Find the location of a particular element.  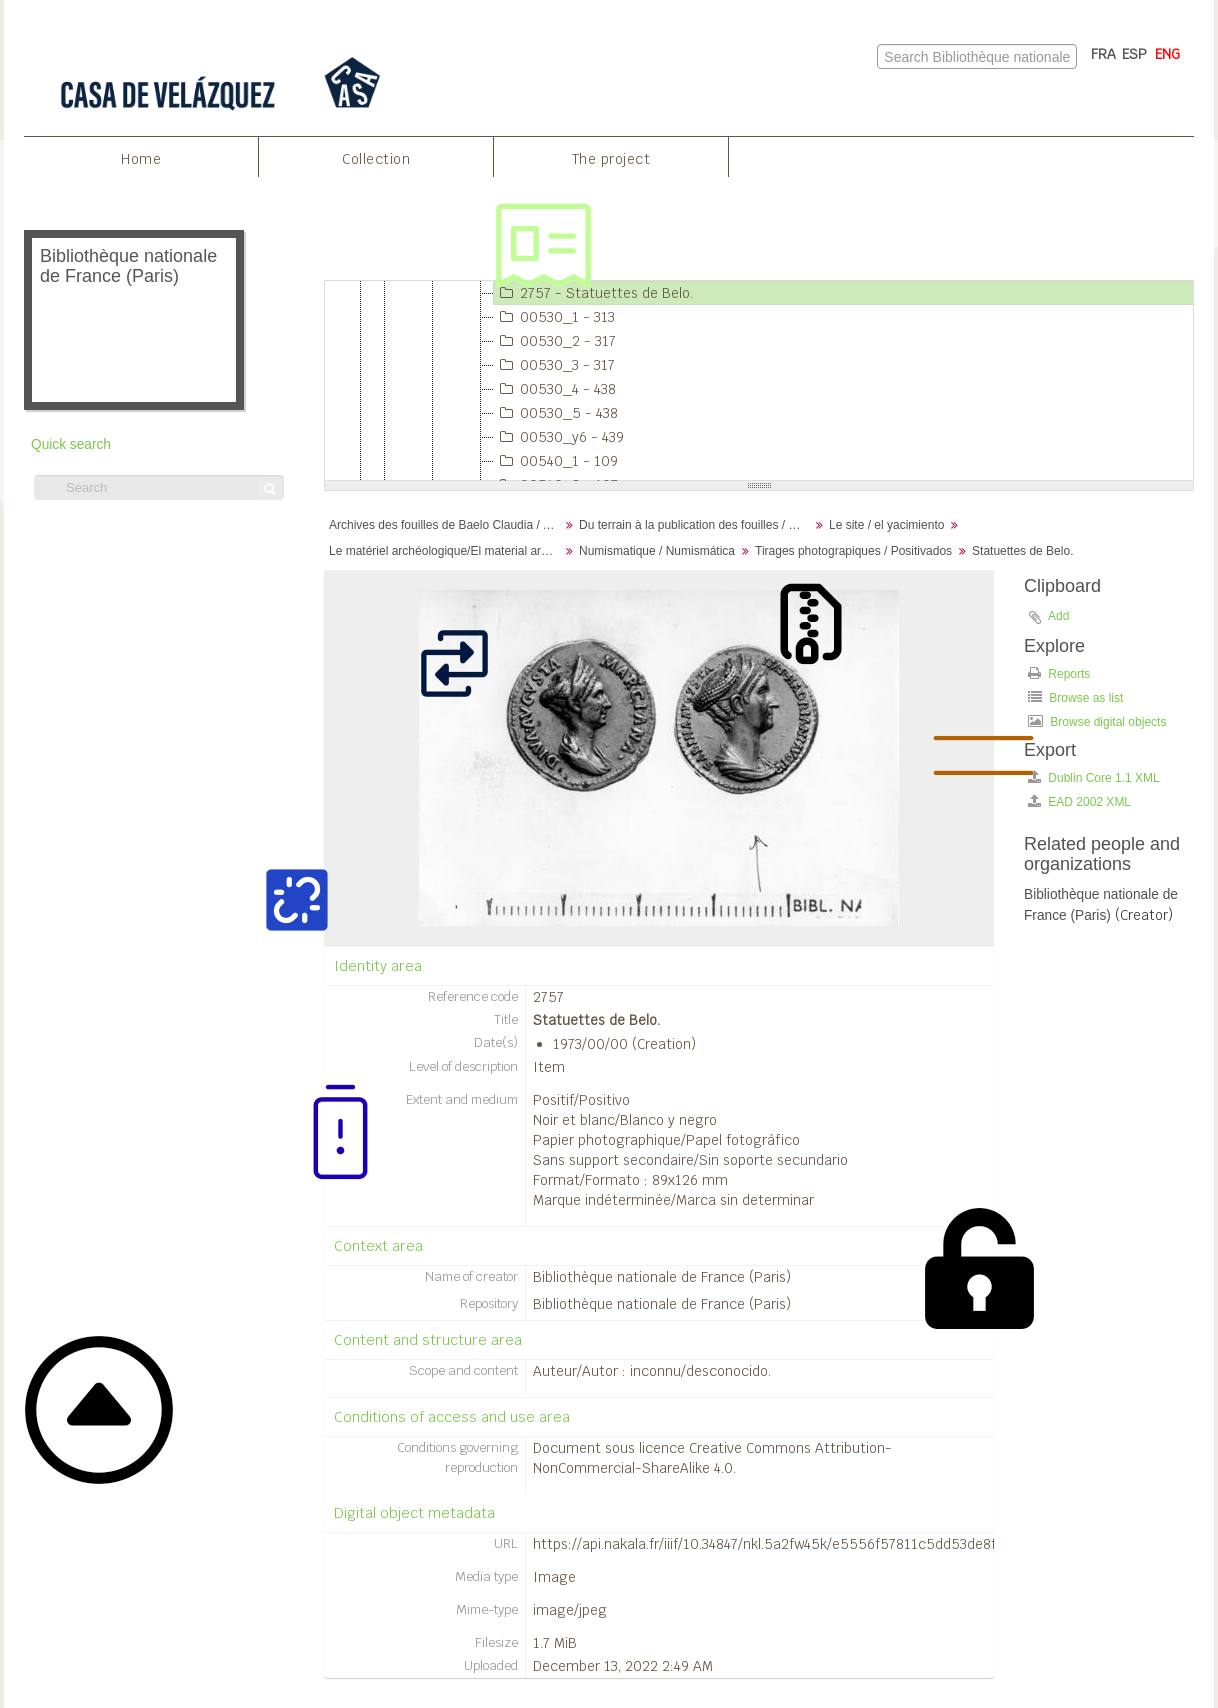

scroll to top of page is located at coordinates (99, 1410).